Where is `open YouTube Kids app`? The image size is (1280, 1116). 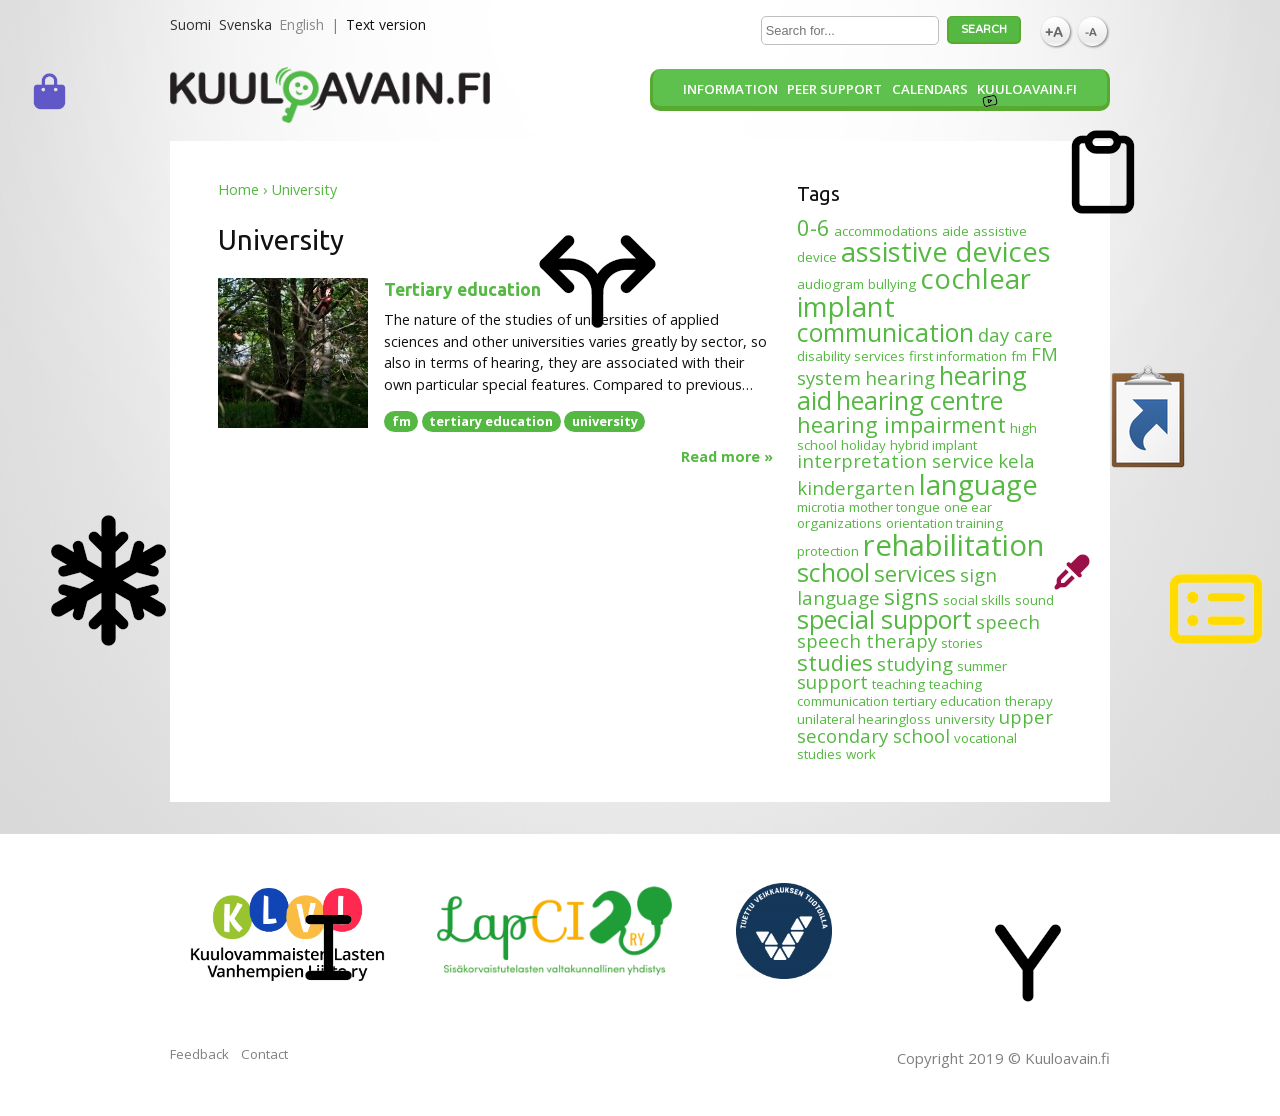 open YouTube Kids app is located at coordinates (990, 101).